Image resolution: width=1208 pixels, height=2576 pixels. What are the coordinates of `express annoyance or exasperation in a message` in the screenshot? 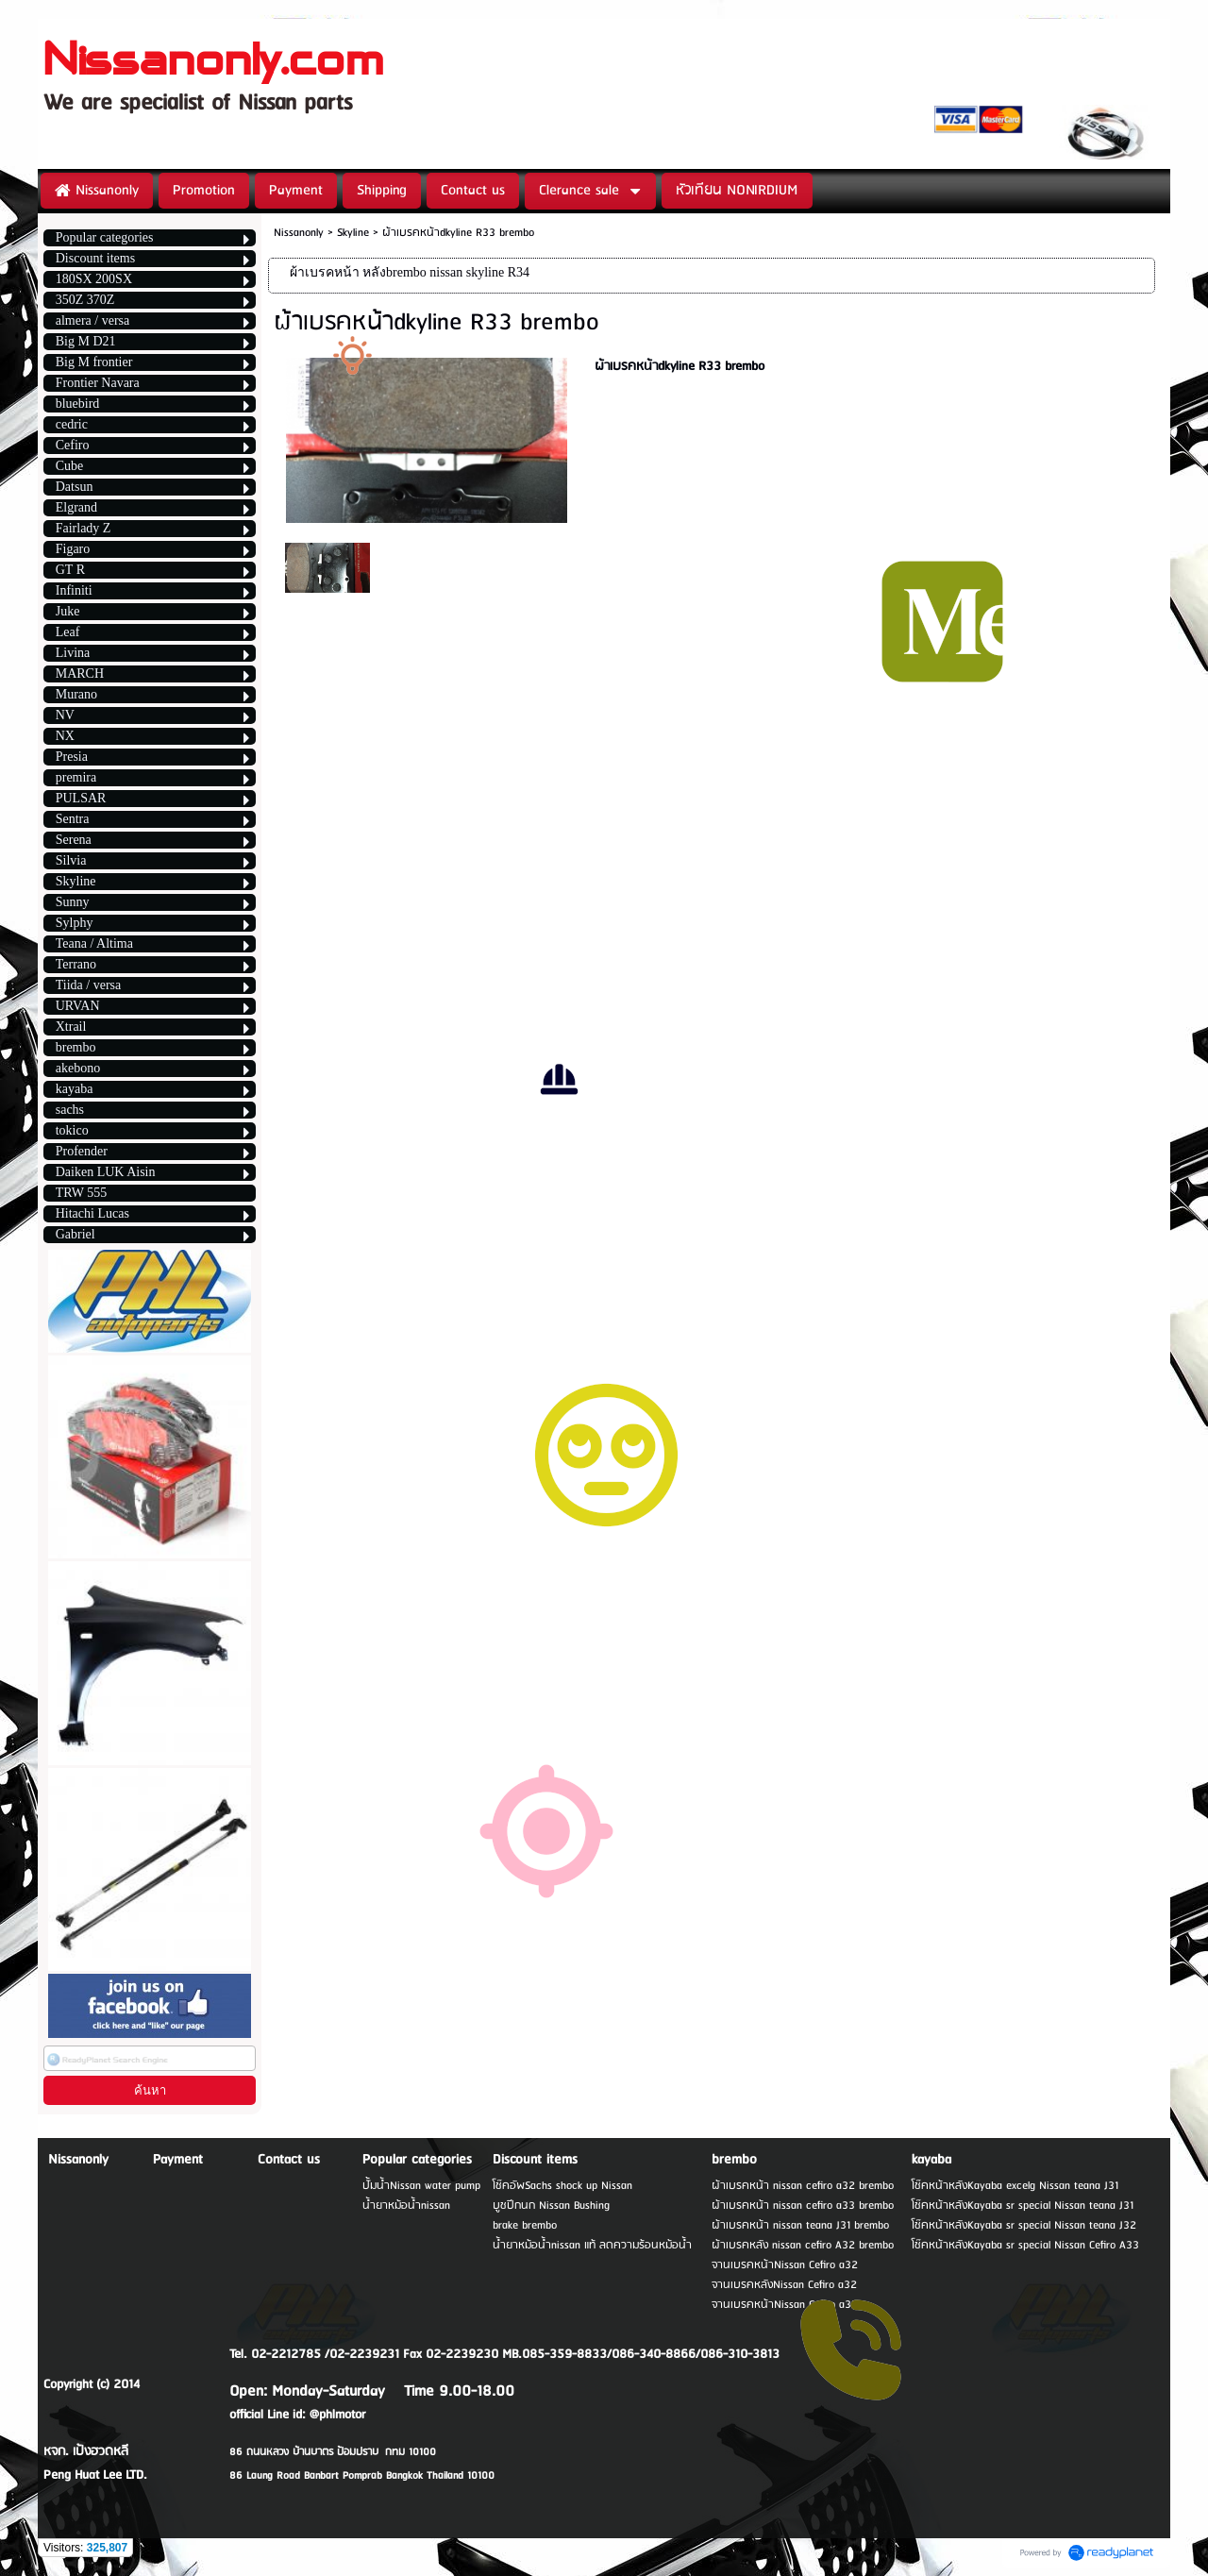 It's located at (606, 1455).